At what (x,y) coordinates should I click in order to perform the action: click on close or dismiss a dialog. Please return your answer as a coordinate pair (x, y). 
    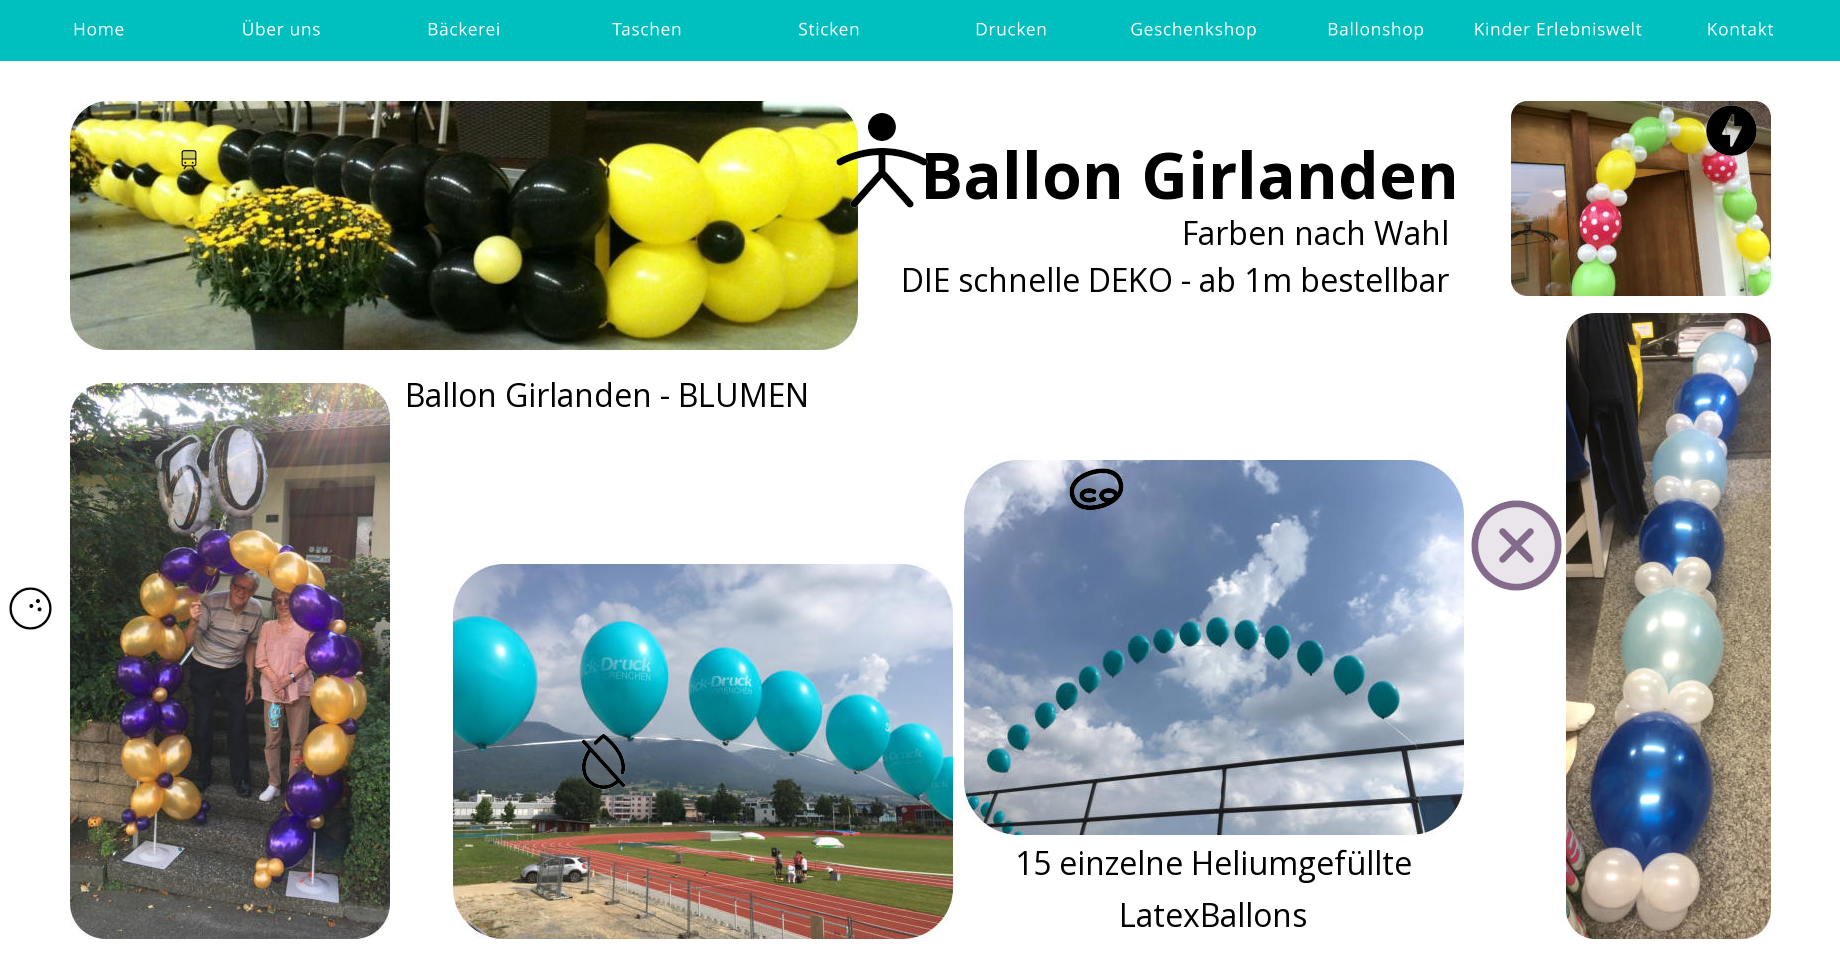
    Looking at the image, I should click on (1516, 545).